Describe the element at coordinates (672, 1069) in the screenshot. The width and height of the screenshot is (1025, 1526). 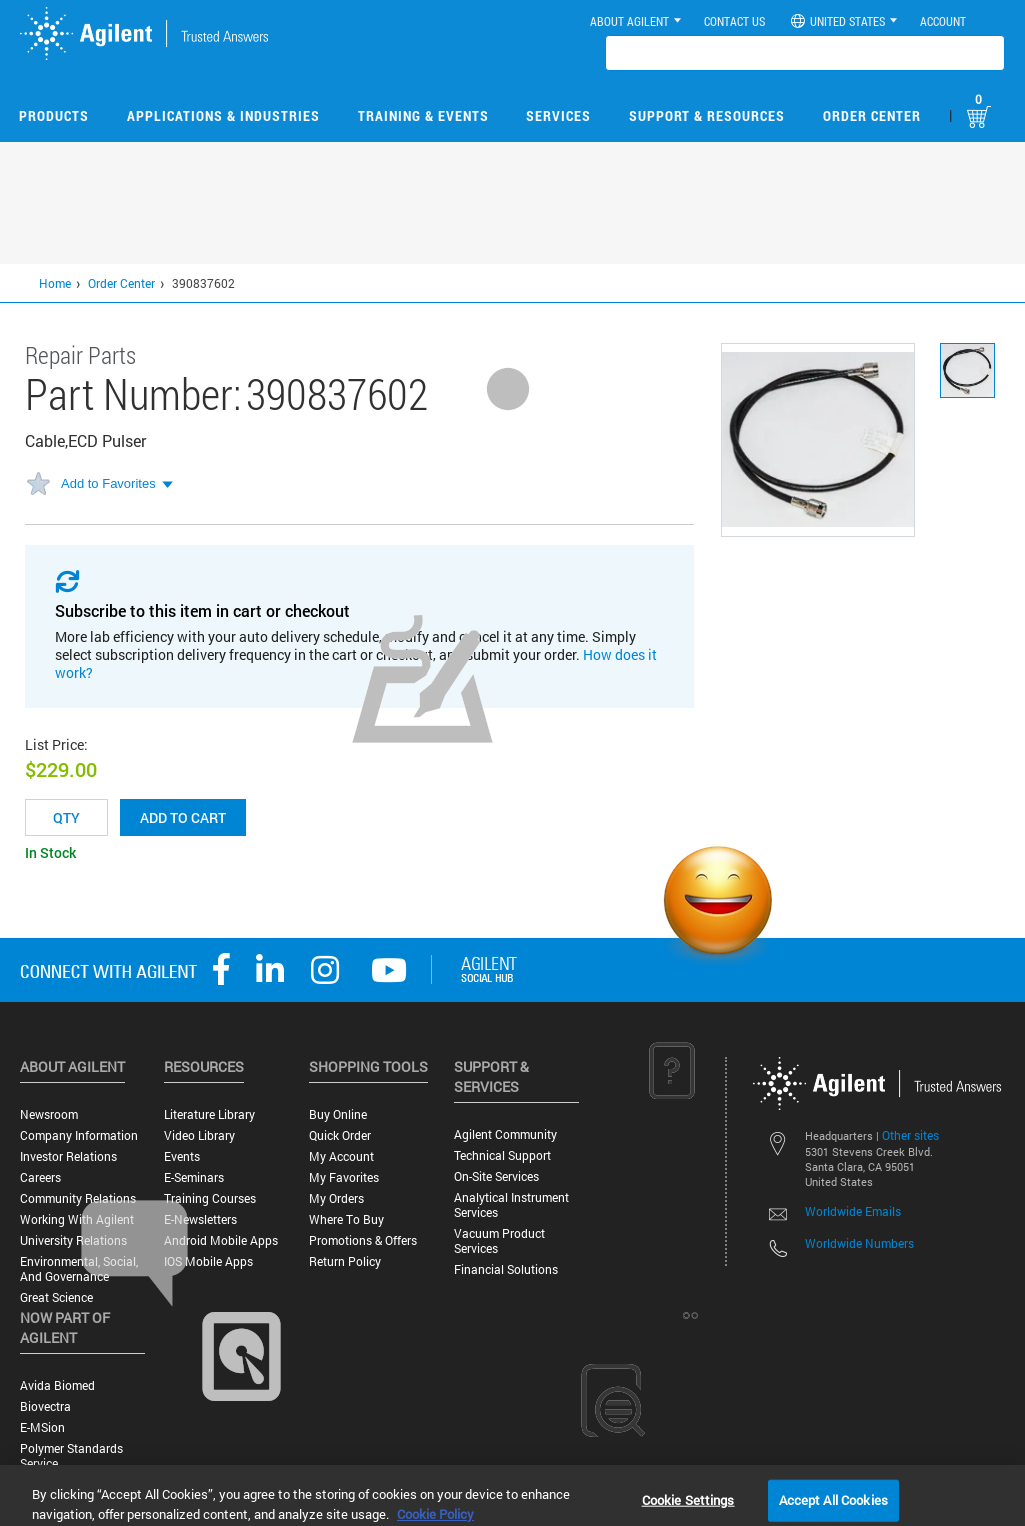
I see `access help documentation` at that location.